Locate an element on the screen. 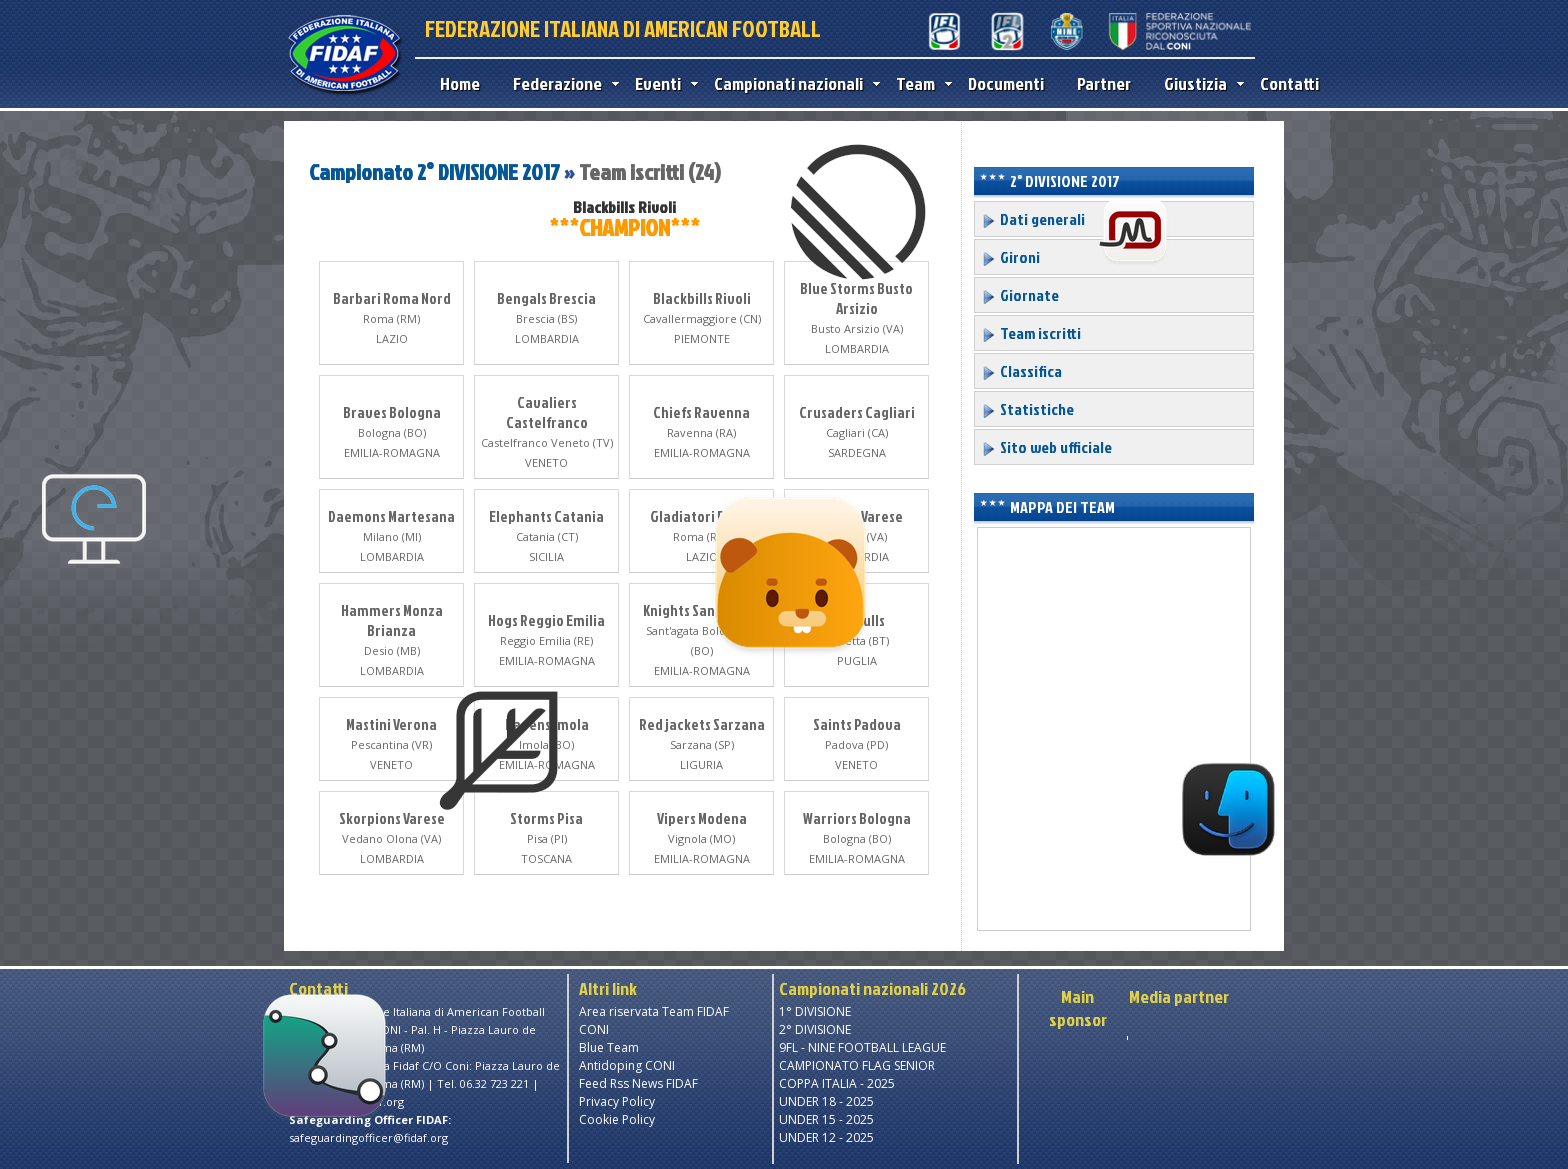 Image resolution: width=1568 pixels, height=1169 pixels. rotate display clockwise is located at coordinates (94, 519).